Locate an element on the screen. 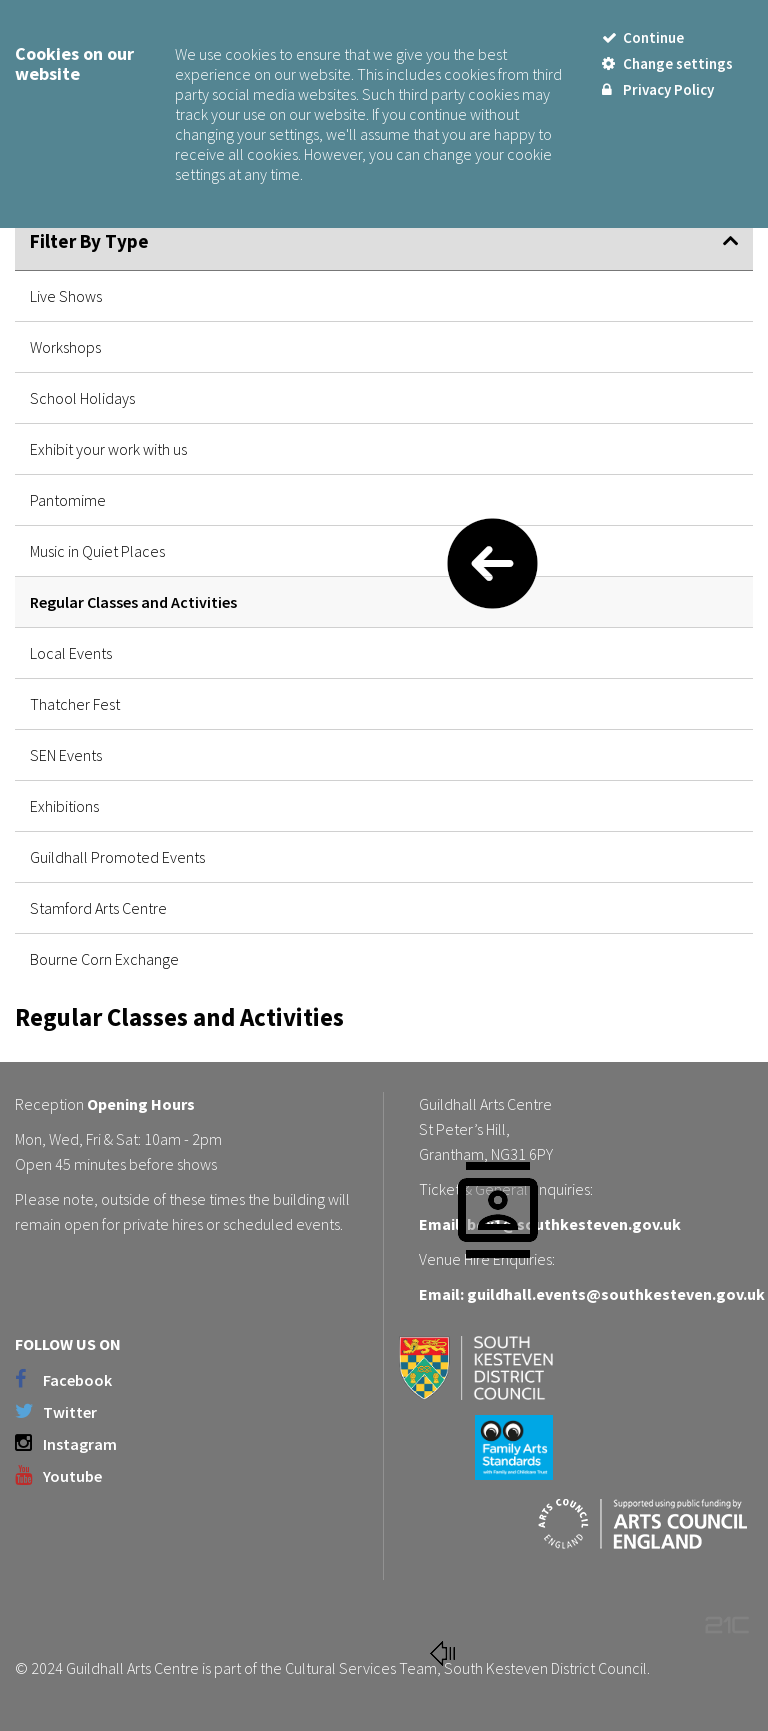 This screenshot has width=768, height=1731. go back or return to previous screen is located at coordinates (443, 1653).